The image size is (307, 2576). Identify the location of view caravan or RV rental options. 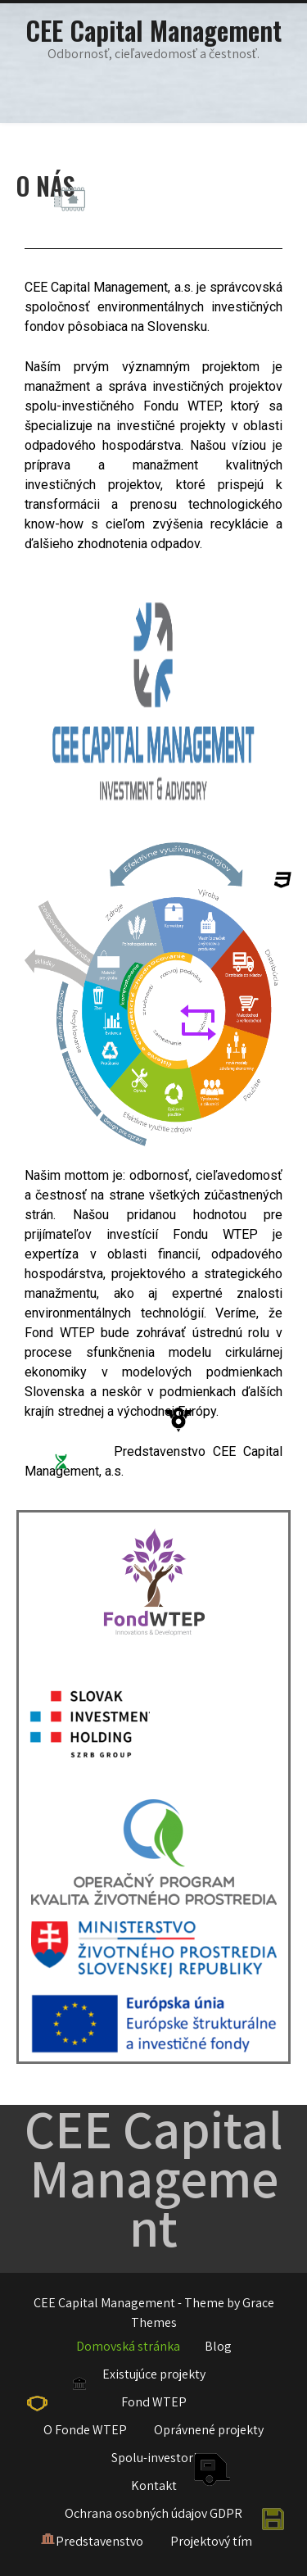
(211, 2469).